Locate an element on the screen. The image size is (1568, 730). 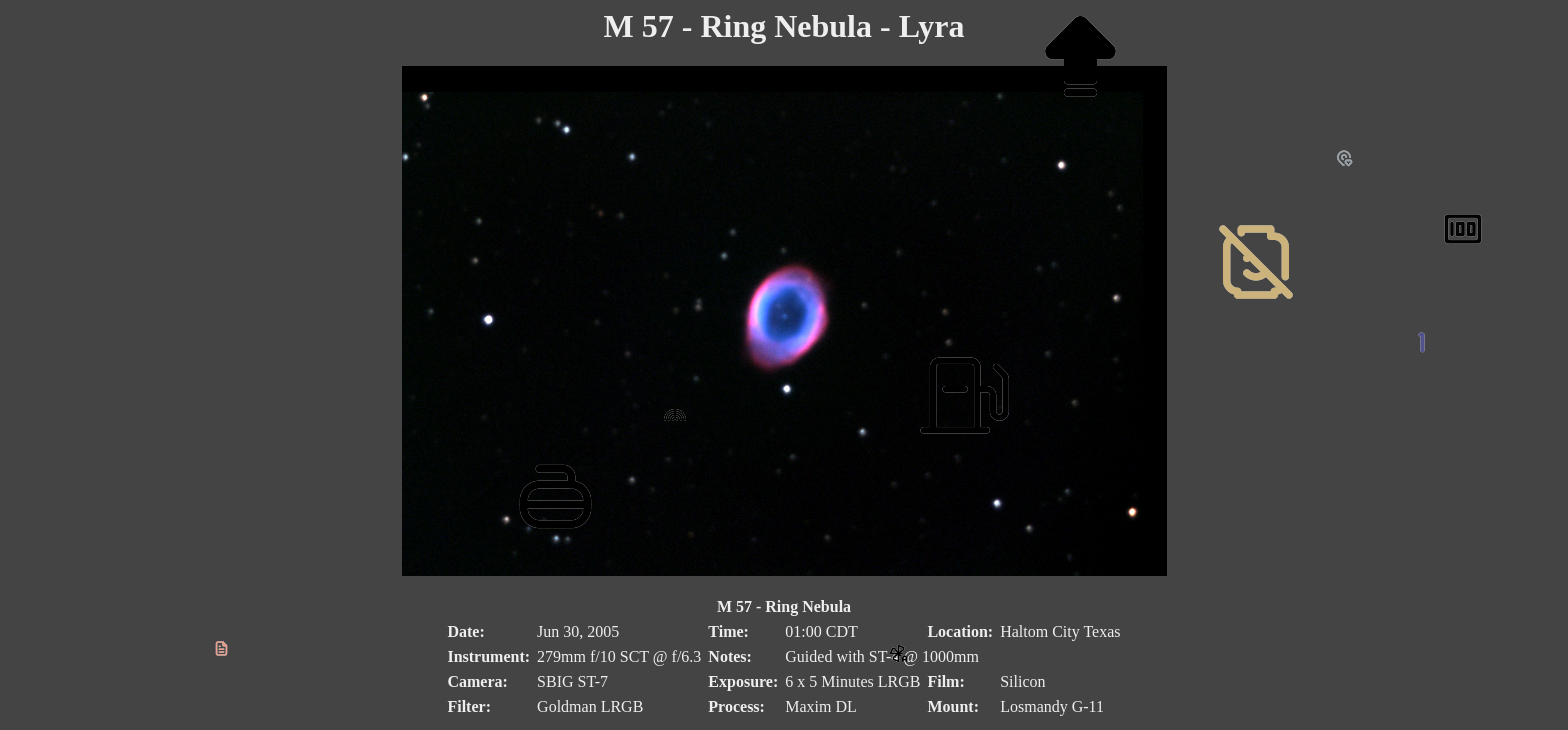
view currency or payment options is located at coordinates (1463, 229).